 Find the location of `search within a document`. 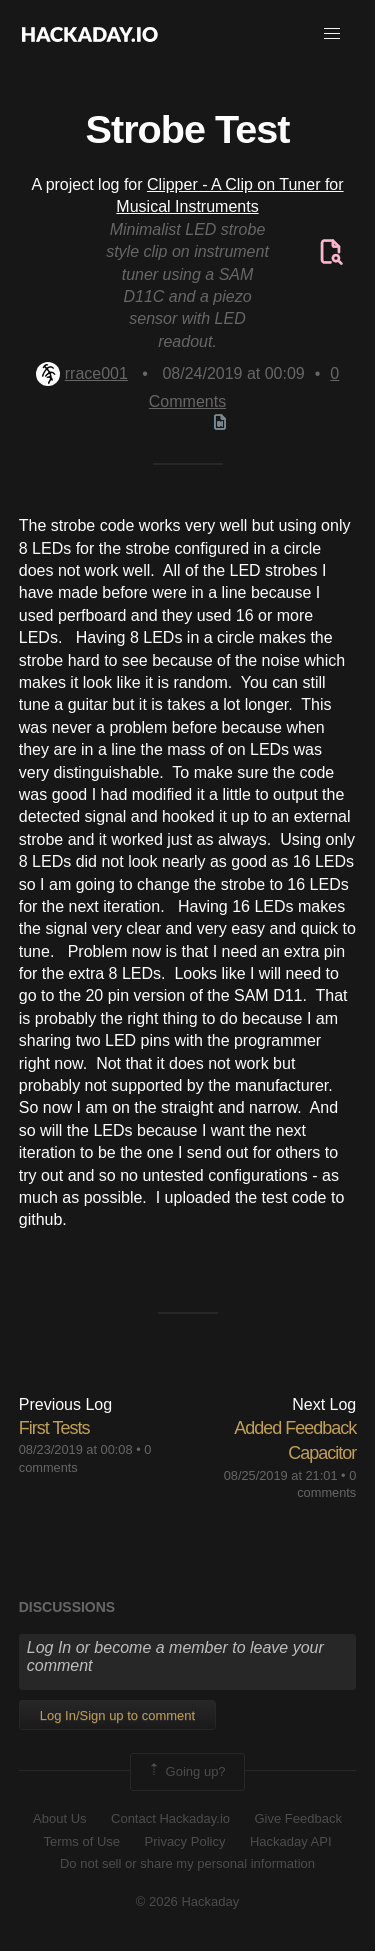

search within a document is located at coordinates (330, 251).